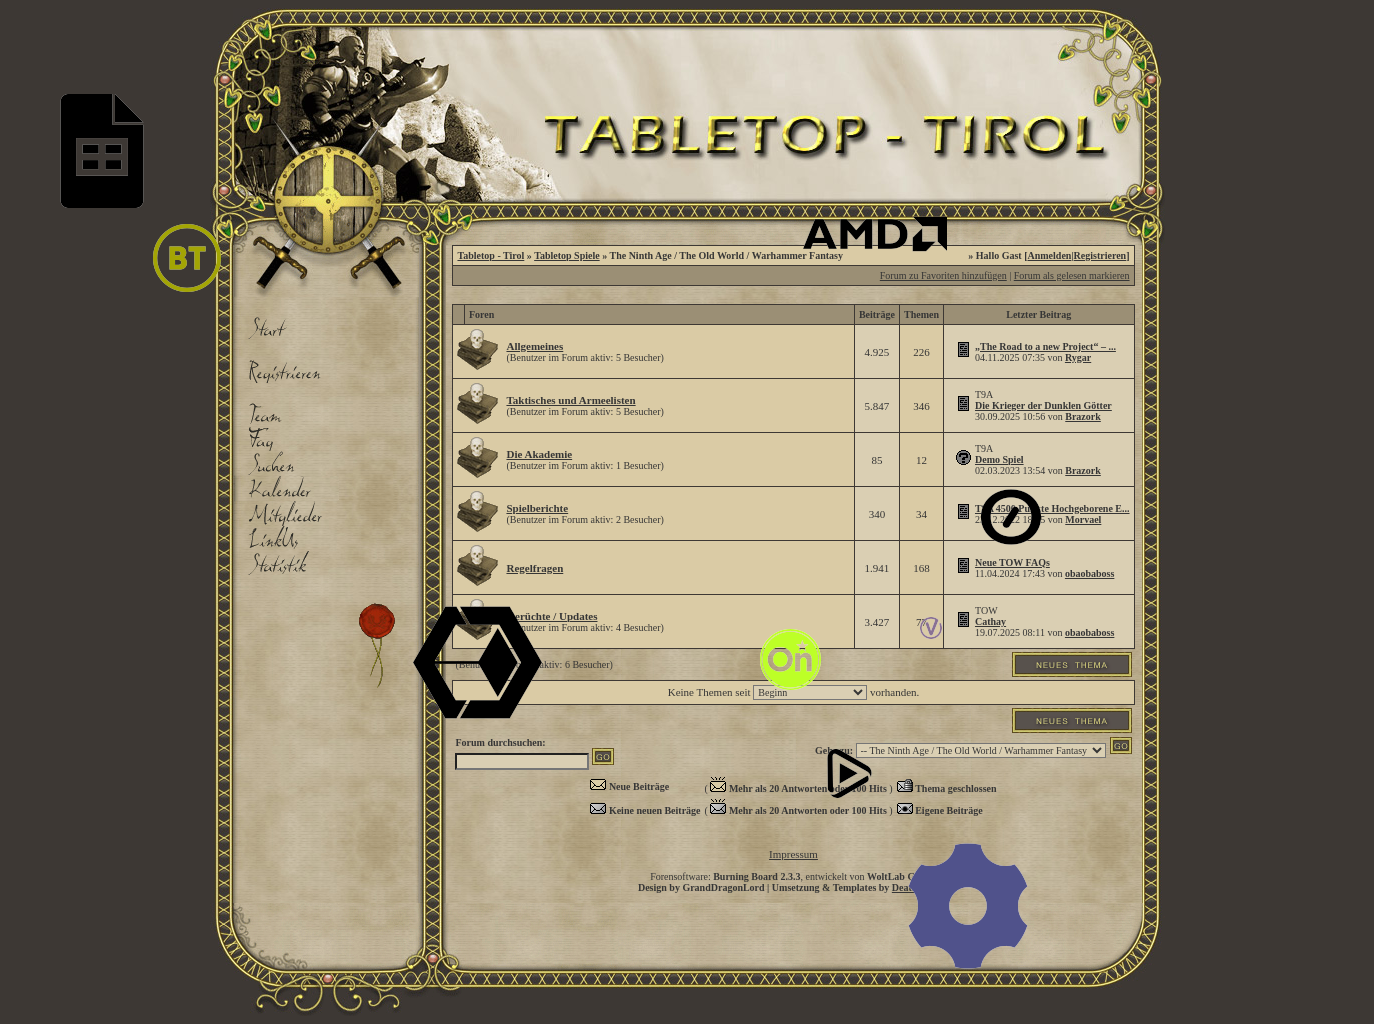  I want to click on semantic versioning (semver) logo, so click(931, 628).